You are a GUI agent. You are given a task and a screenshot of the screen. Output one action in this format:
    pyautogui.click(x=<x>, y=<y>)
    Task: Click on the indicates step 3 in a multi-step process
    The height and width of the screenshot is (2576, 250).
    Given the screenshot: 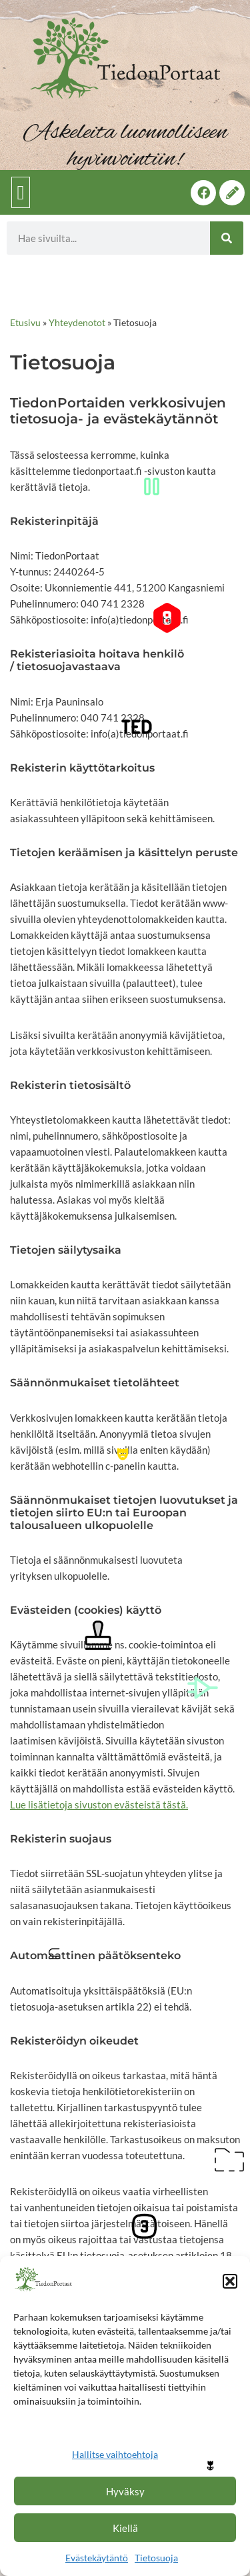 What is the action you would take?
    pyautogui.click(x=144, y=2226)
    